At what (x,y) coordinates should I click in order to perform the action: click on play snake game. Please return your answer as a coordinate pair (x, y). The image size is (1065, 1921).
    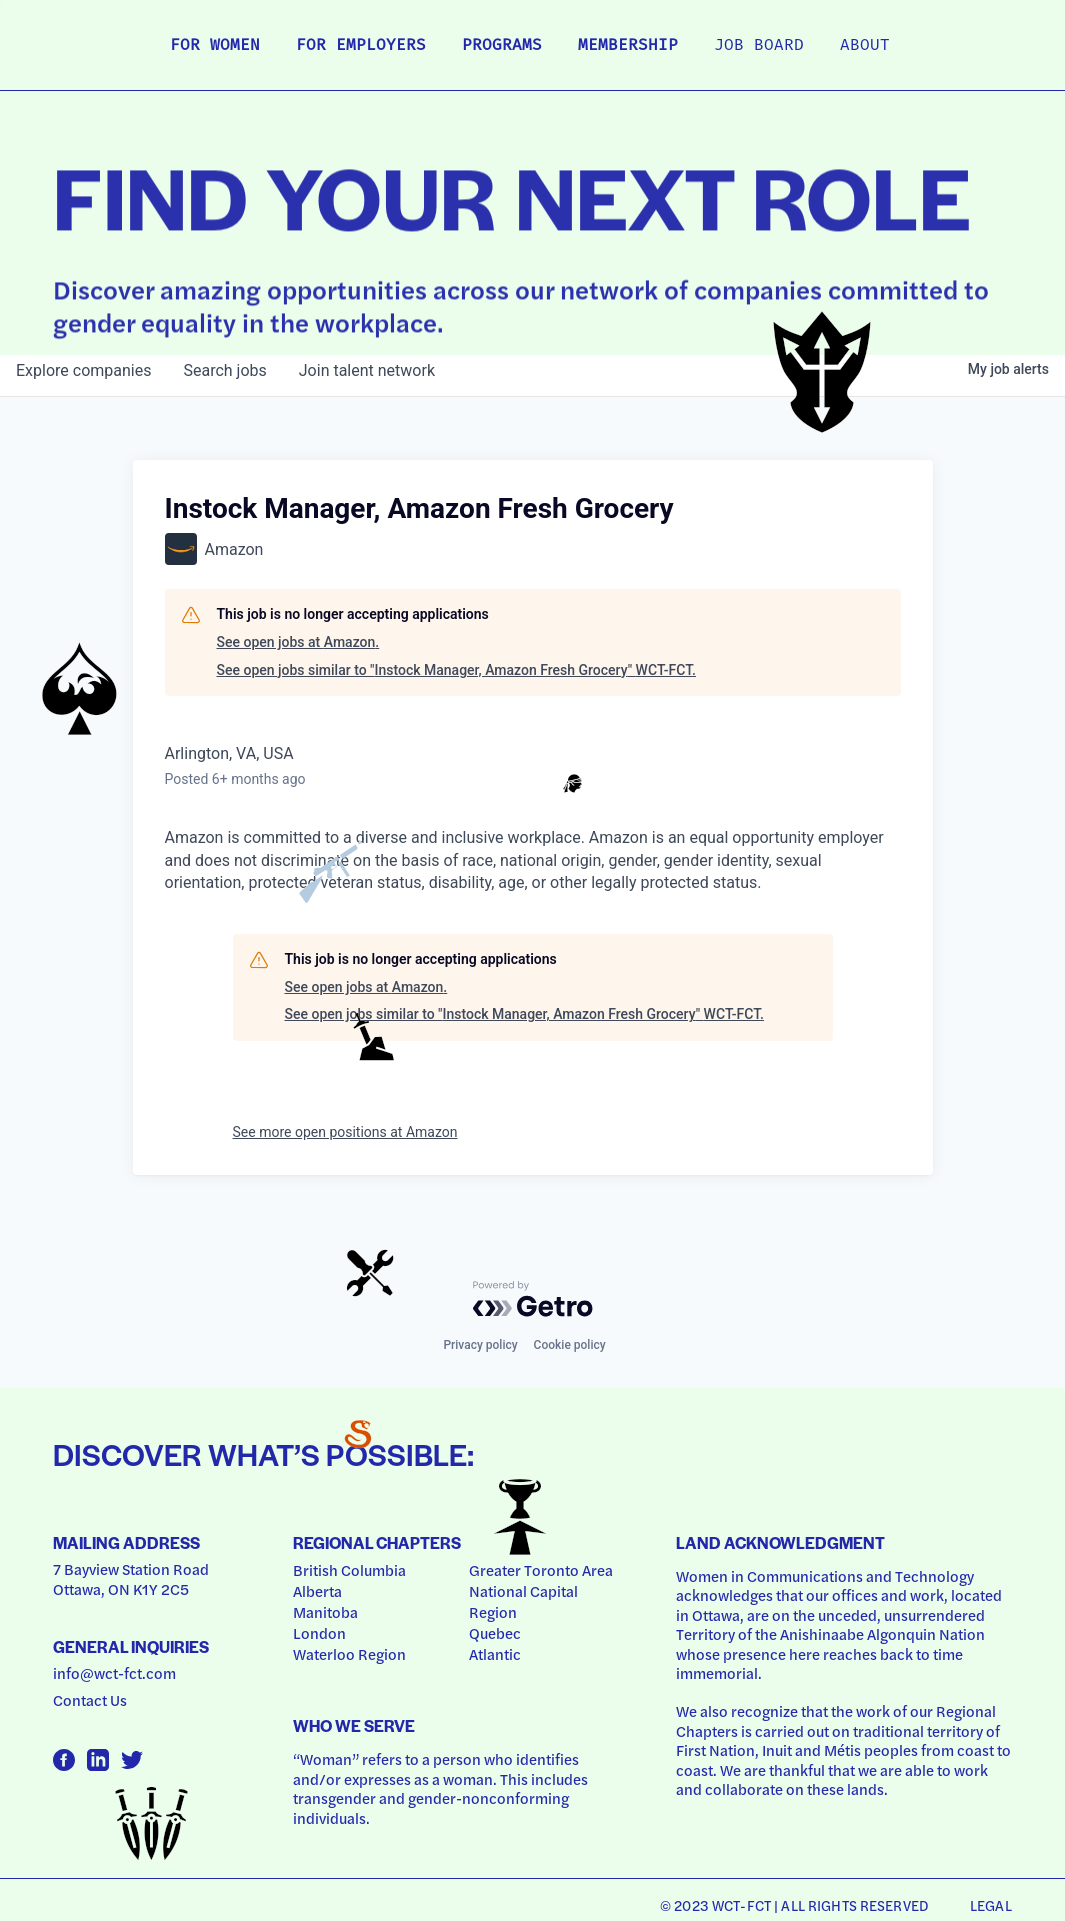
    Looking at the image, I should click on (358, 1434).